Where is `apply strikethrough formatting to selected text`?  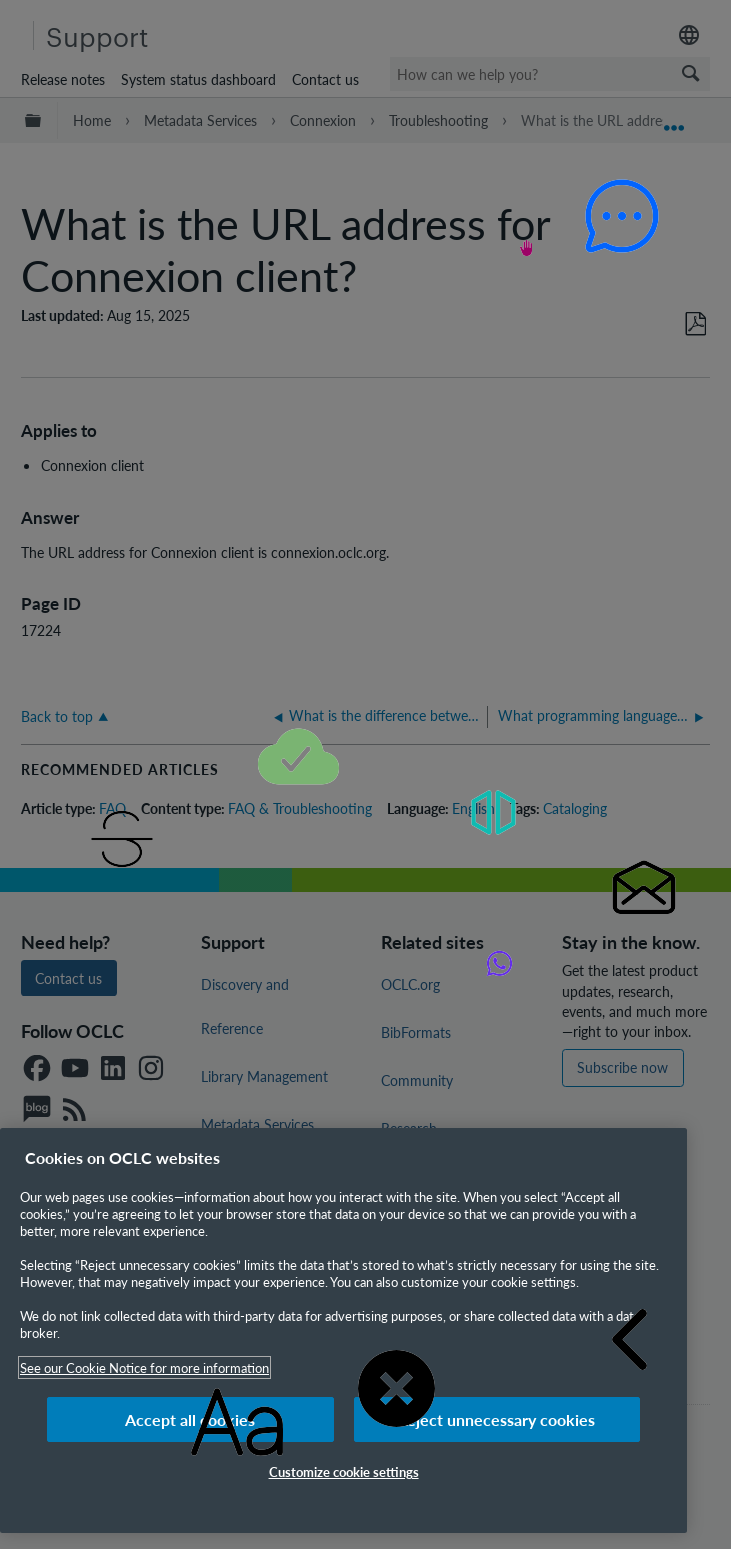
apply strikethrough formatting to selected text is located at coordinates (122, 839).